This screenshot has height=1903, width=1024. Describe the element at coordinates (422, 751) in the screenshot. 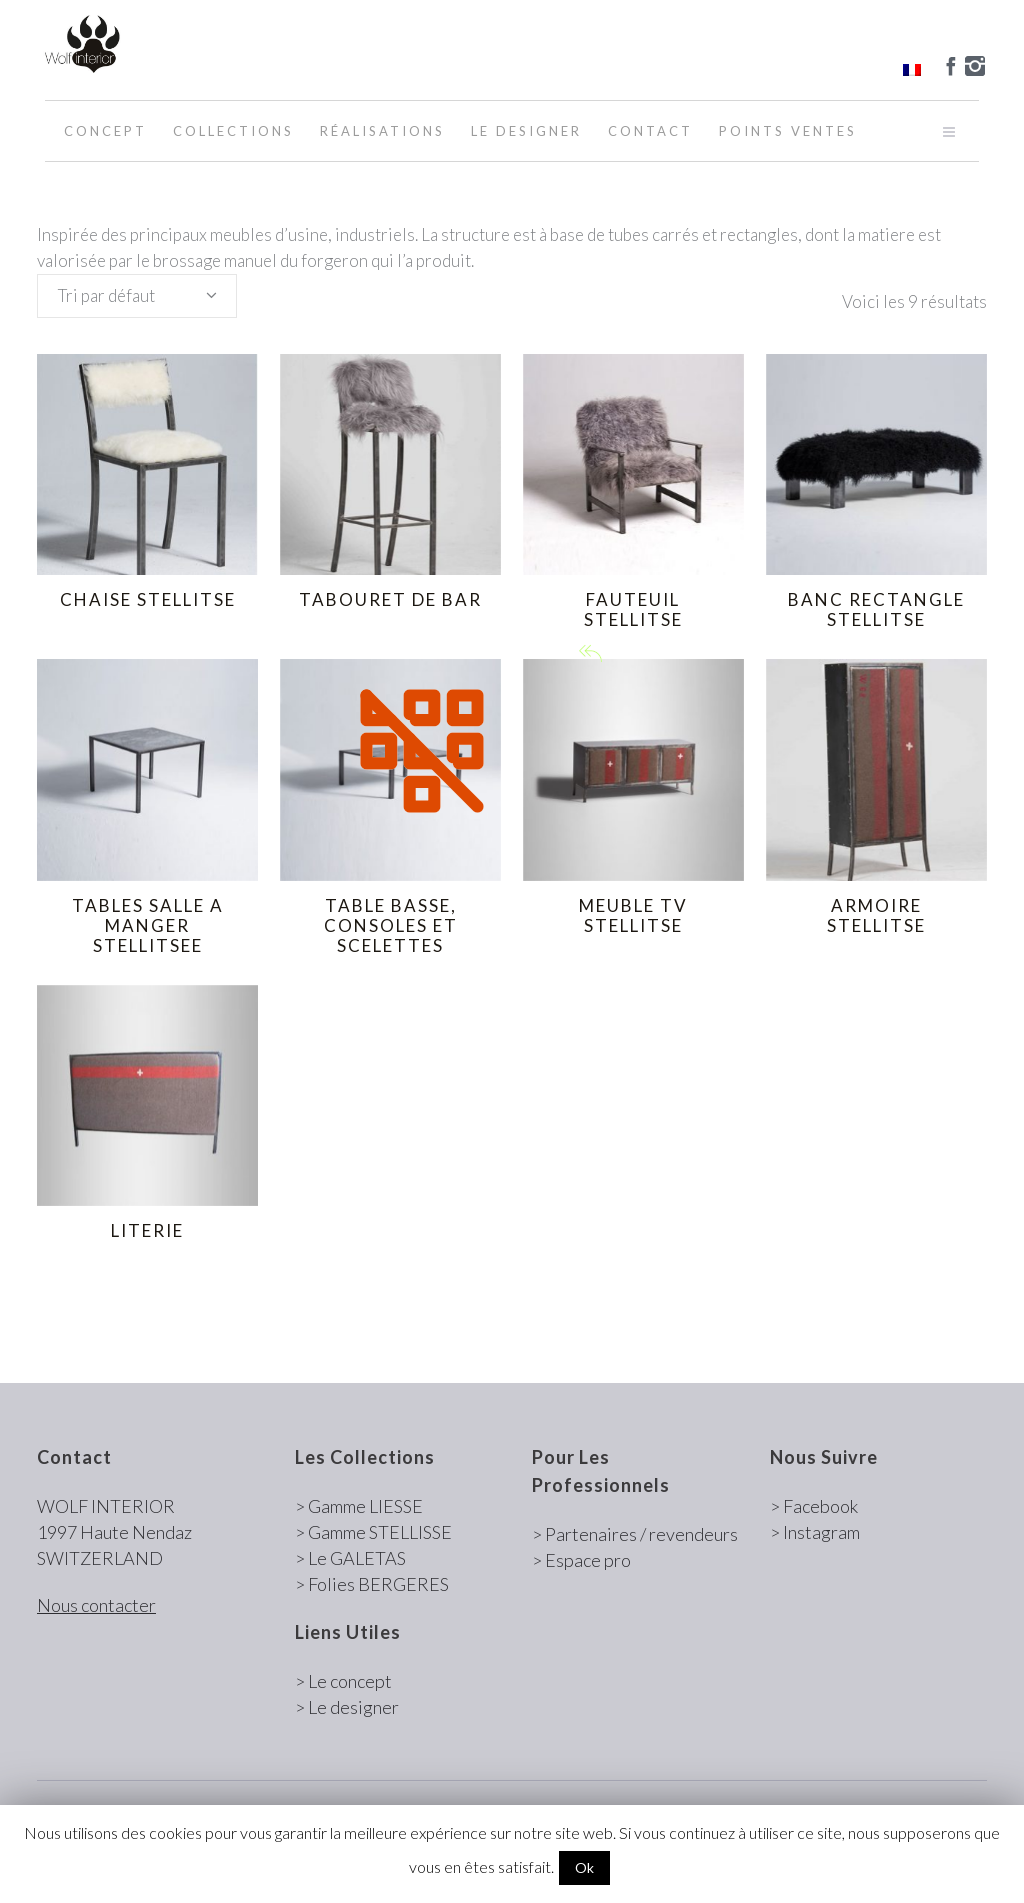

I see `dialpad is currently disabled` at that location.